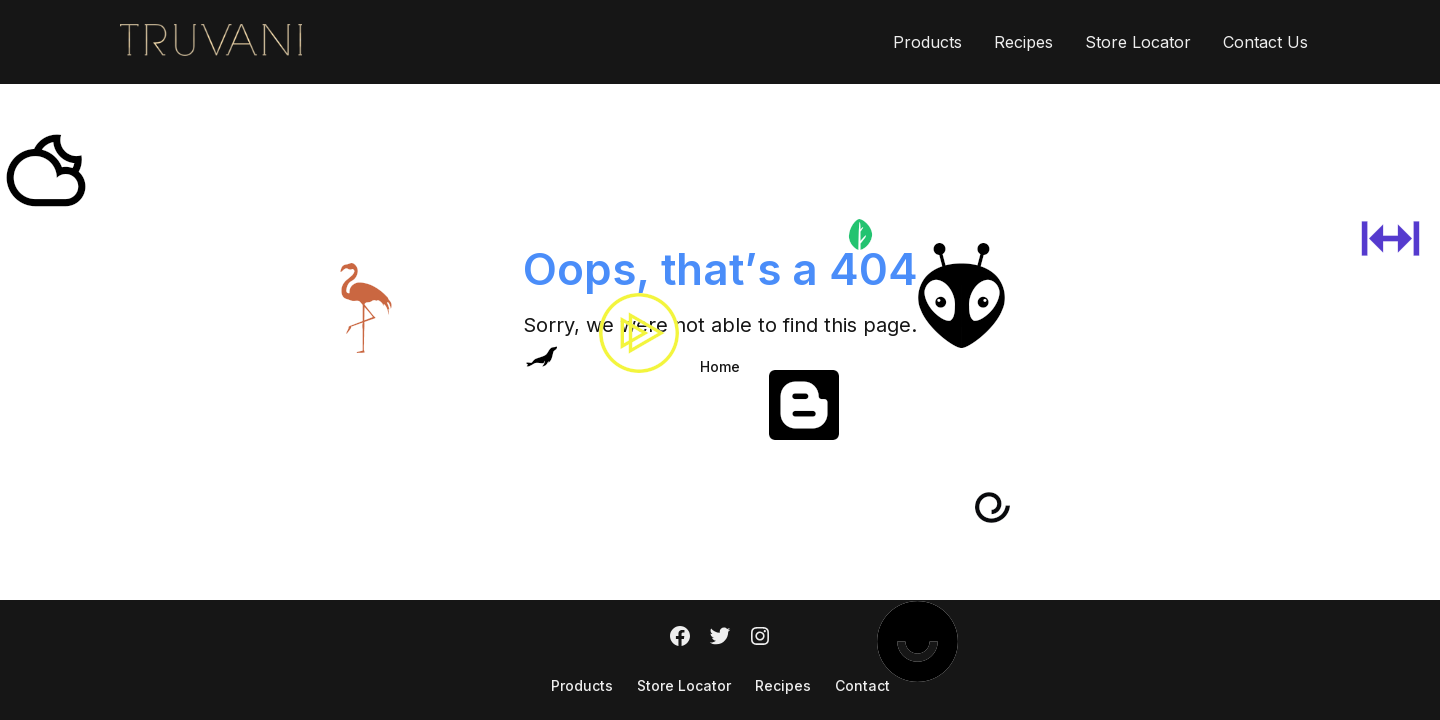 The height and width of the screenshot is (720, 1440). Describe the element at coordinates (804, 405) in the screenshot. I see `open Blogger app` at that location.